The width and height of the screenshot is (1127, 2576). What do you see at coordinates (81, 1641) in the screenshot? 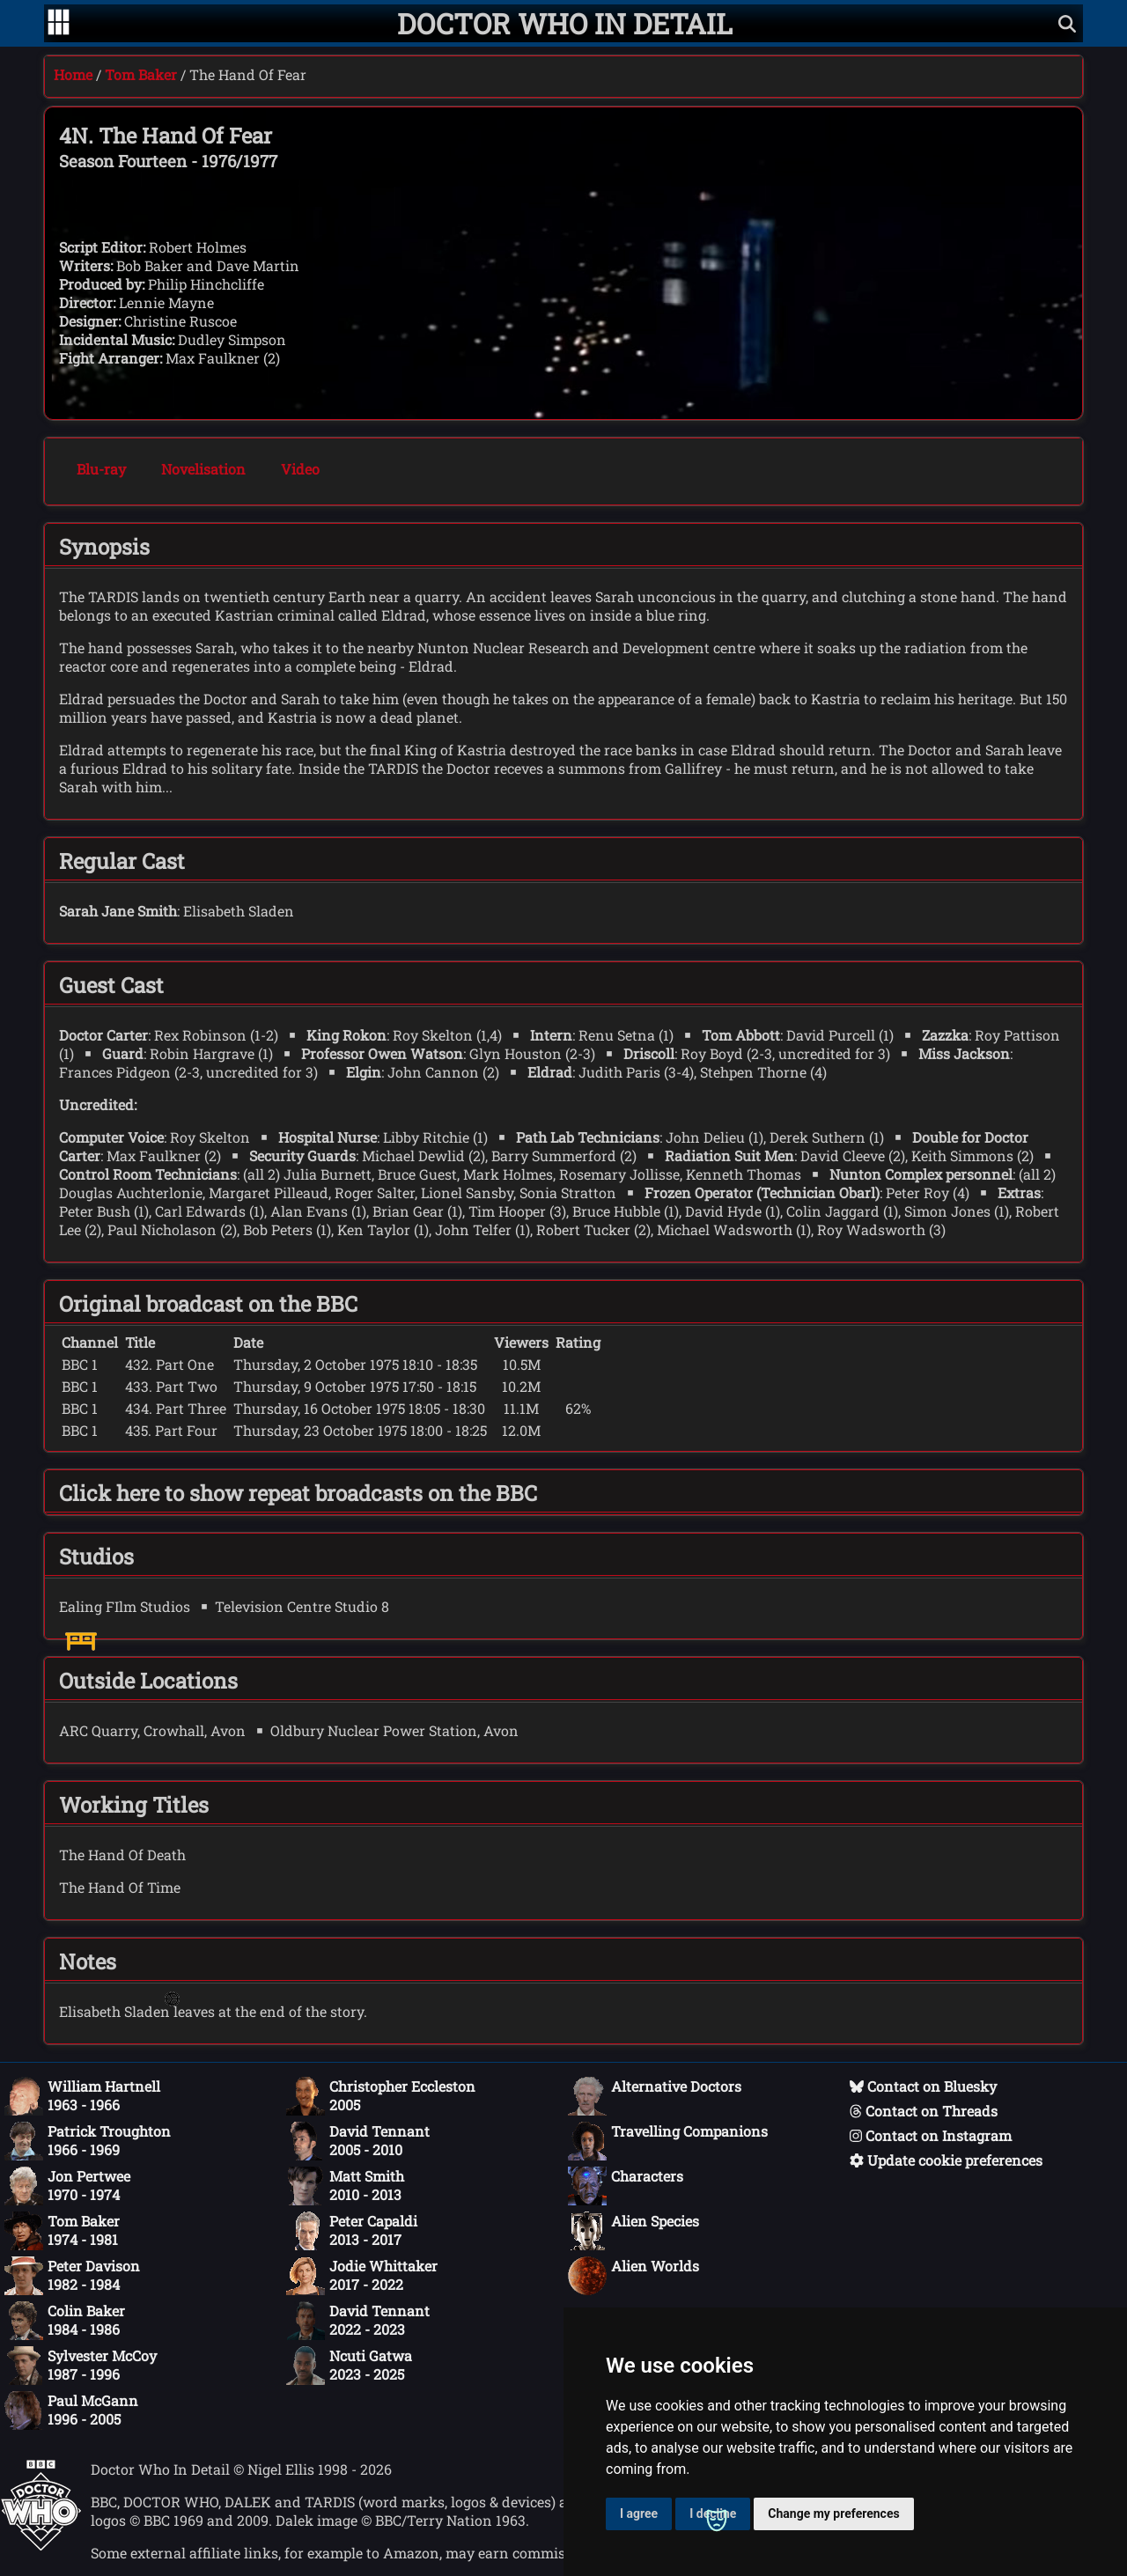
I see `access workspace or desk settings` at bounding box center [81, 1641].